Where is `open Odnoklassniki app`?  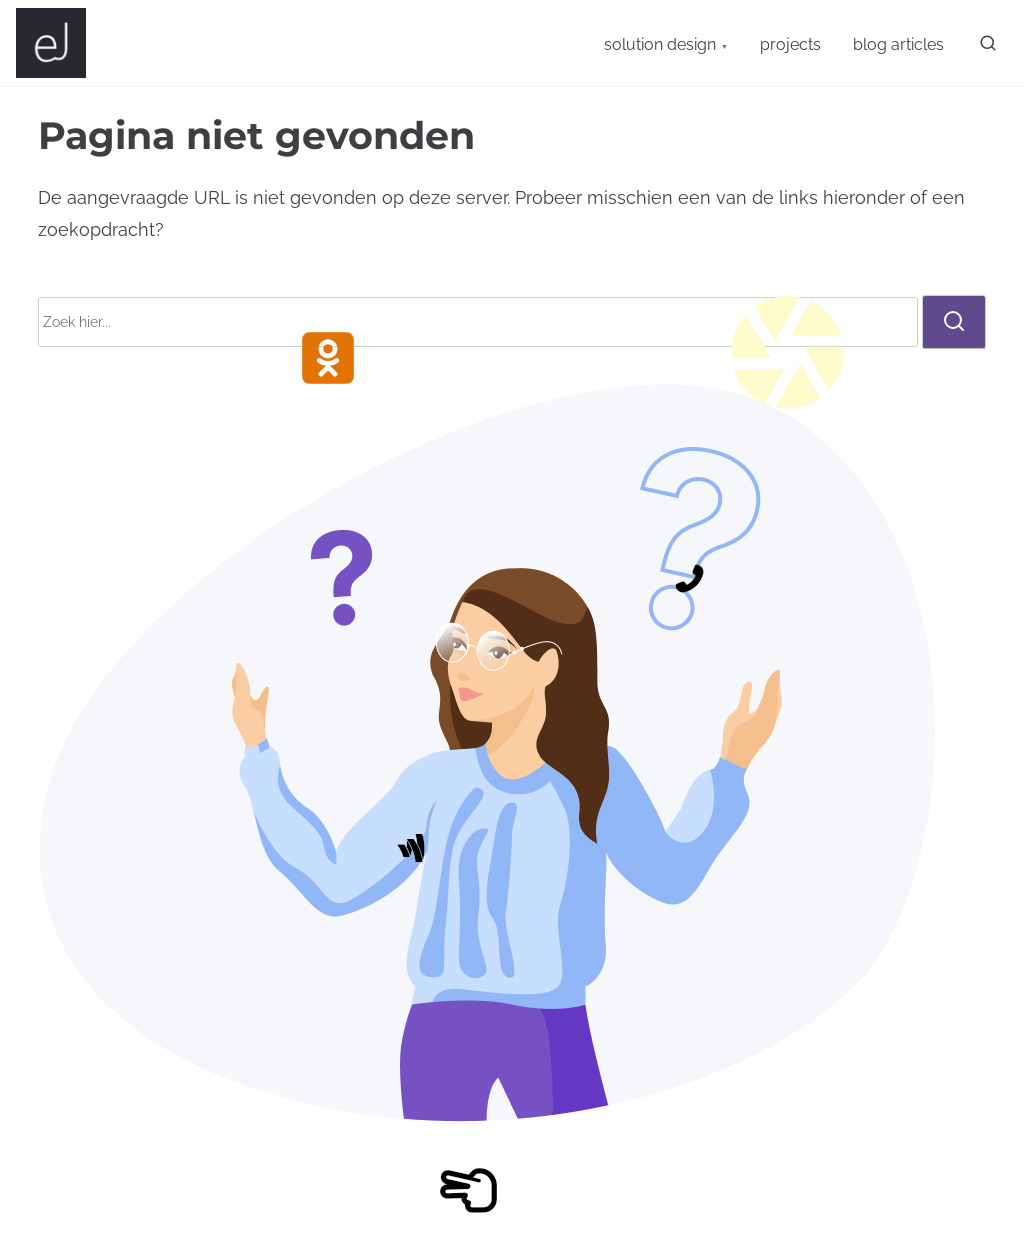 open Odnoklassniki app is located at coordinates (328, 358).